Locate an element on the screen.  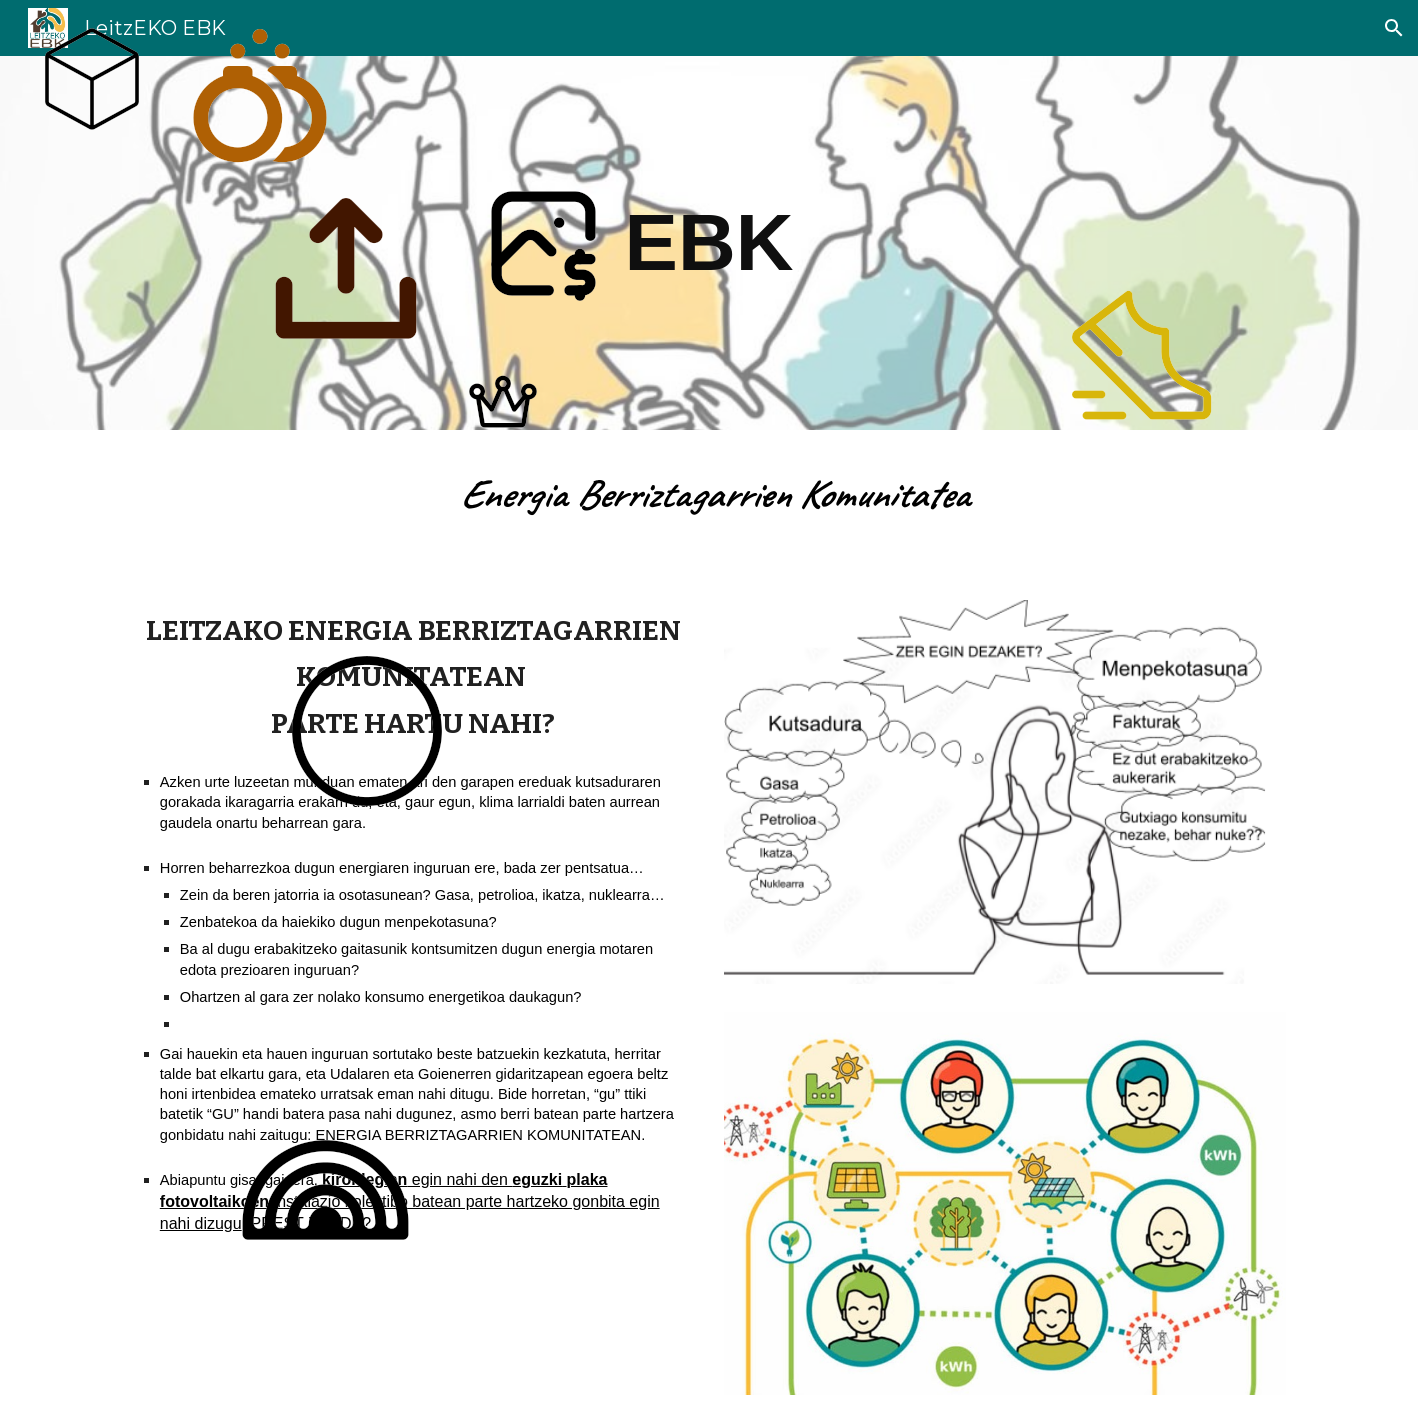
view paid or premium photos is located at coordinates (543, 243).